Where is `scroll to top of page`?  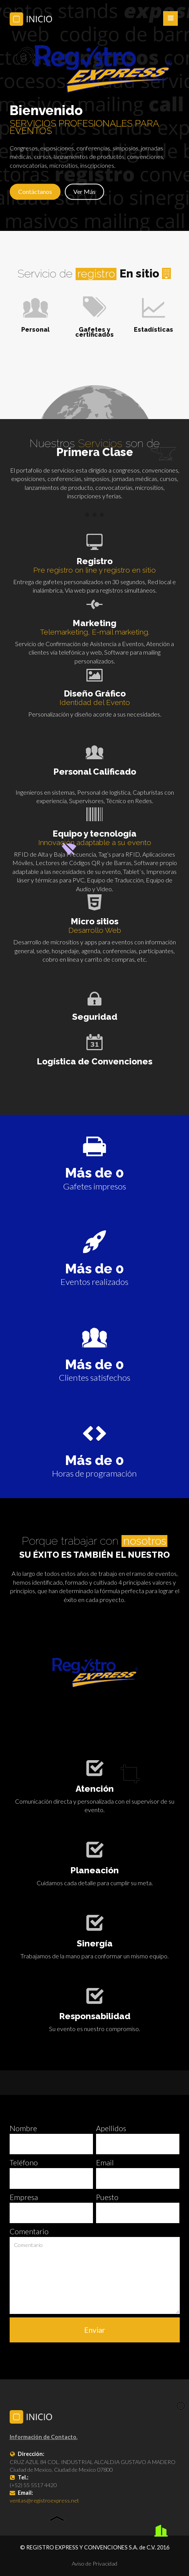 scroll to top of page is located at coordinates (57, 2519).